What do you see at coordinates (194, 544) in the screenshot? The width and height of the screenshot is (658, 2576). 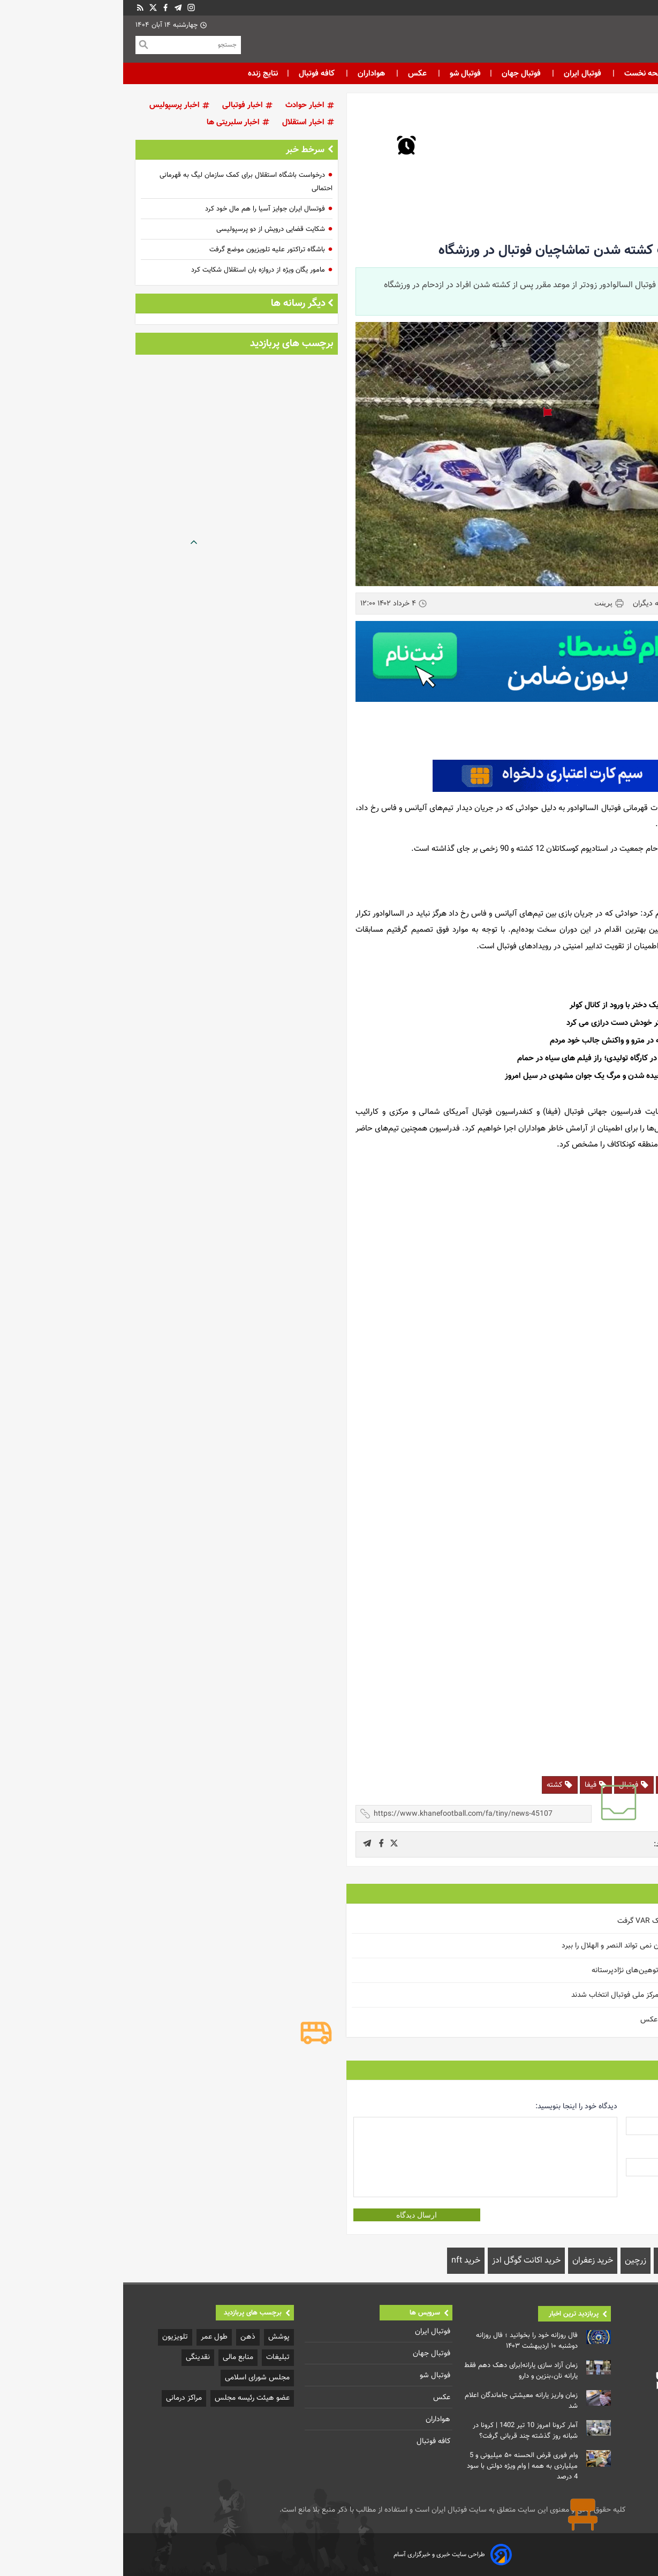 I see `collapse an expanded section` at bounding box center [194, 544].